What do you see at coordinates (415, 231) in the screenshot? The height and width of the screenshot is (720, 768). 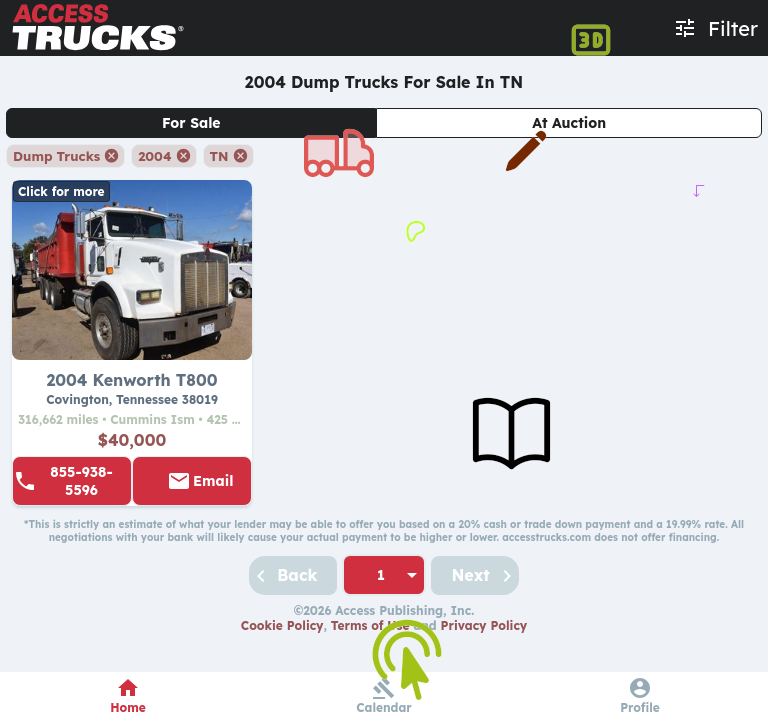 I see `visit creator's patreon page` at bounding box center [415, 231].